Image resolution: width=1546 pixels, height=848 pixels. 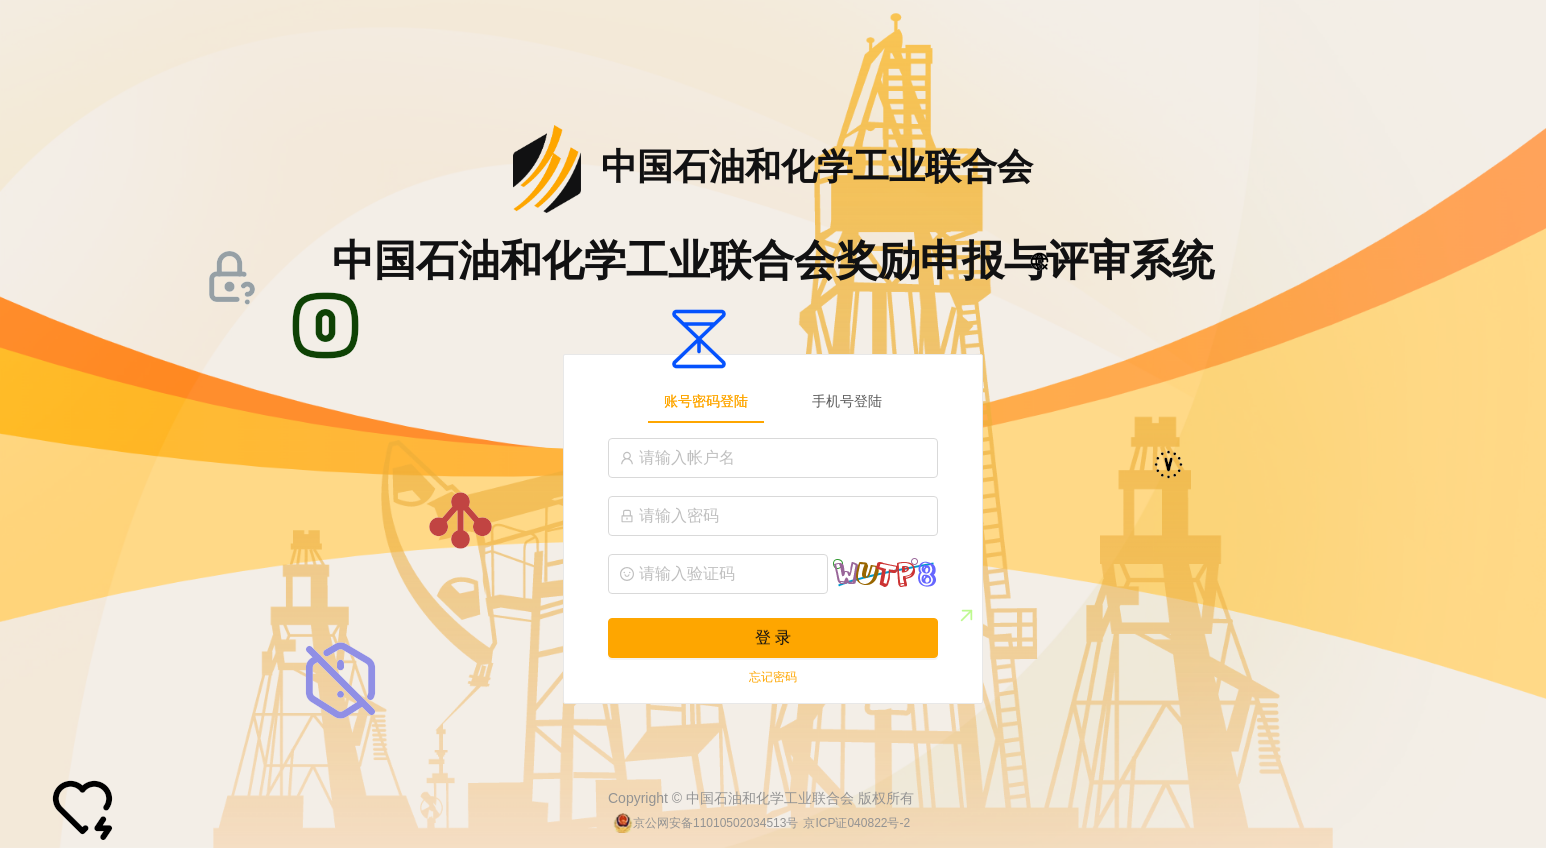 I want to click on disconnect from the internet, so click(x=1039, y=261).